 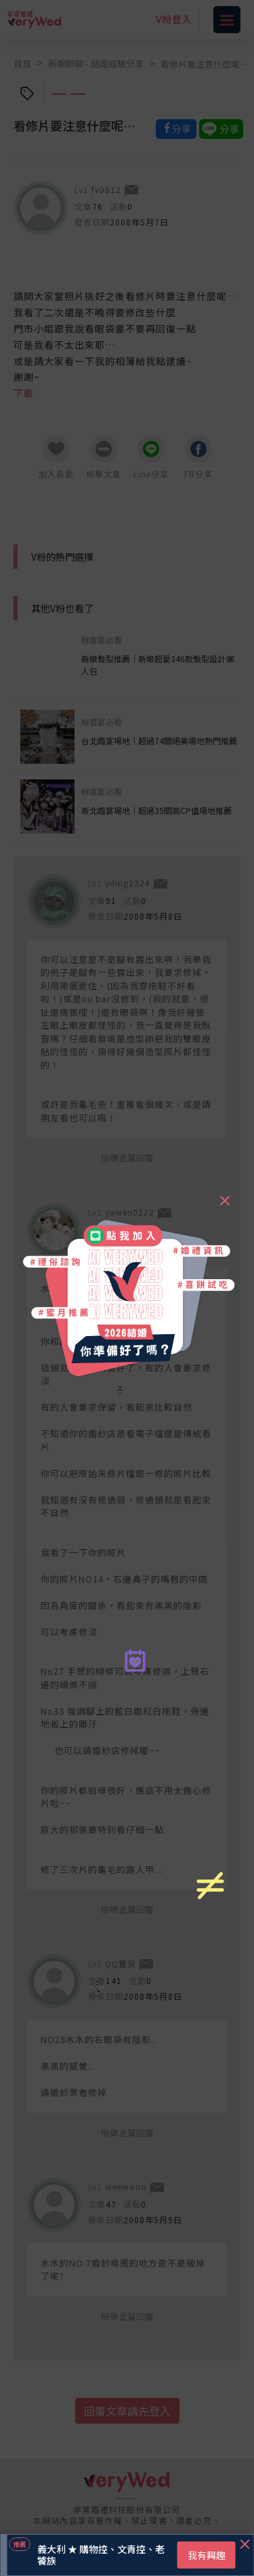 I want to click on mute or disable audio/sound, so click(x=97, y=1989).